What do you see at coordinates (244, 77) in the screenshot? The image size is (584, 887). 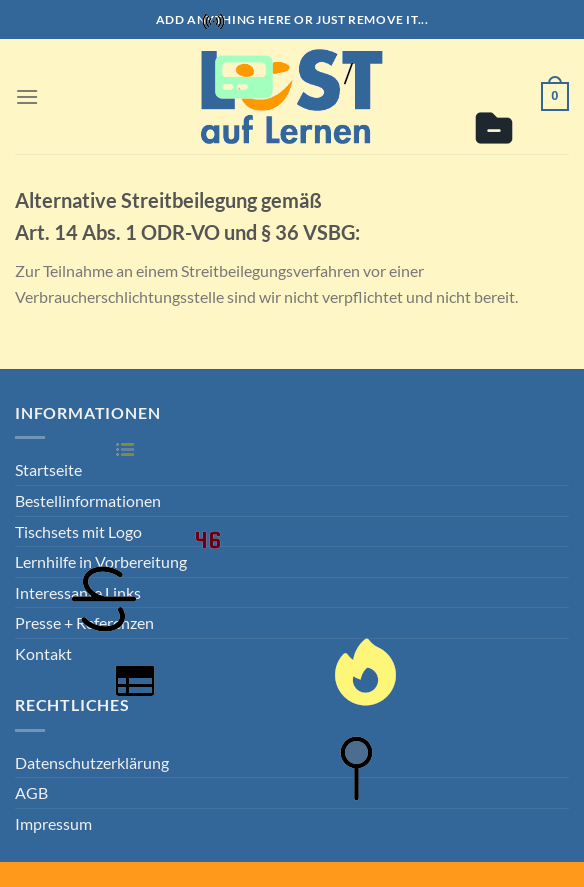 I see `indicates pager or beeper device` at bounding box center [244, 77].